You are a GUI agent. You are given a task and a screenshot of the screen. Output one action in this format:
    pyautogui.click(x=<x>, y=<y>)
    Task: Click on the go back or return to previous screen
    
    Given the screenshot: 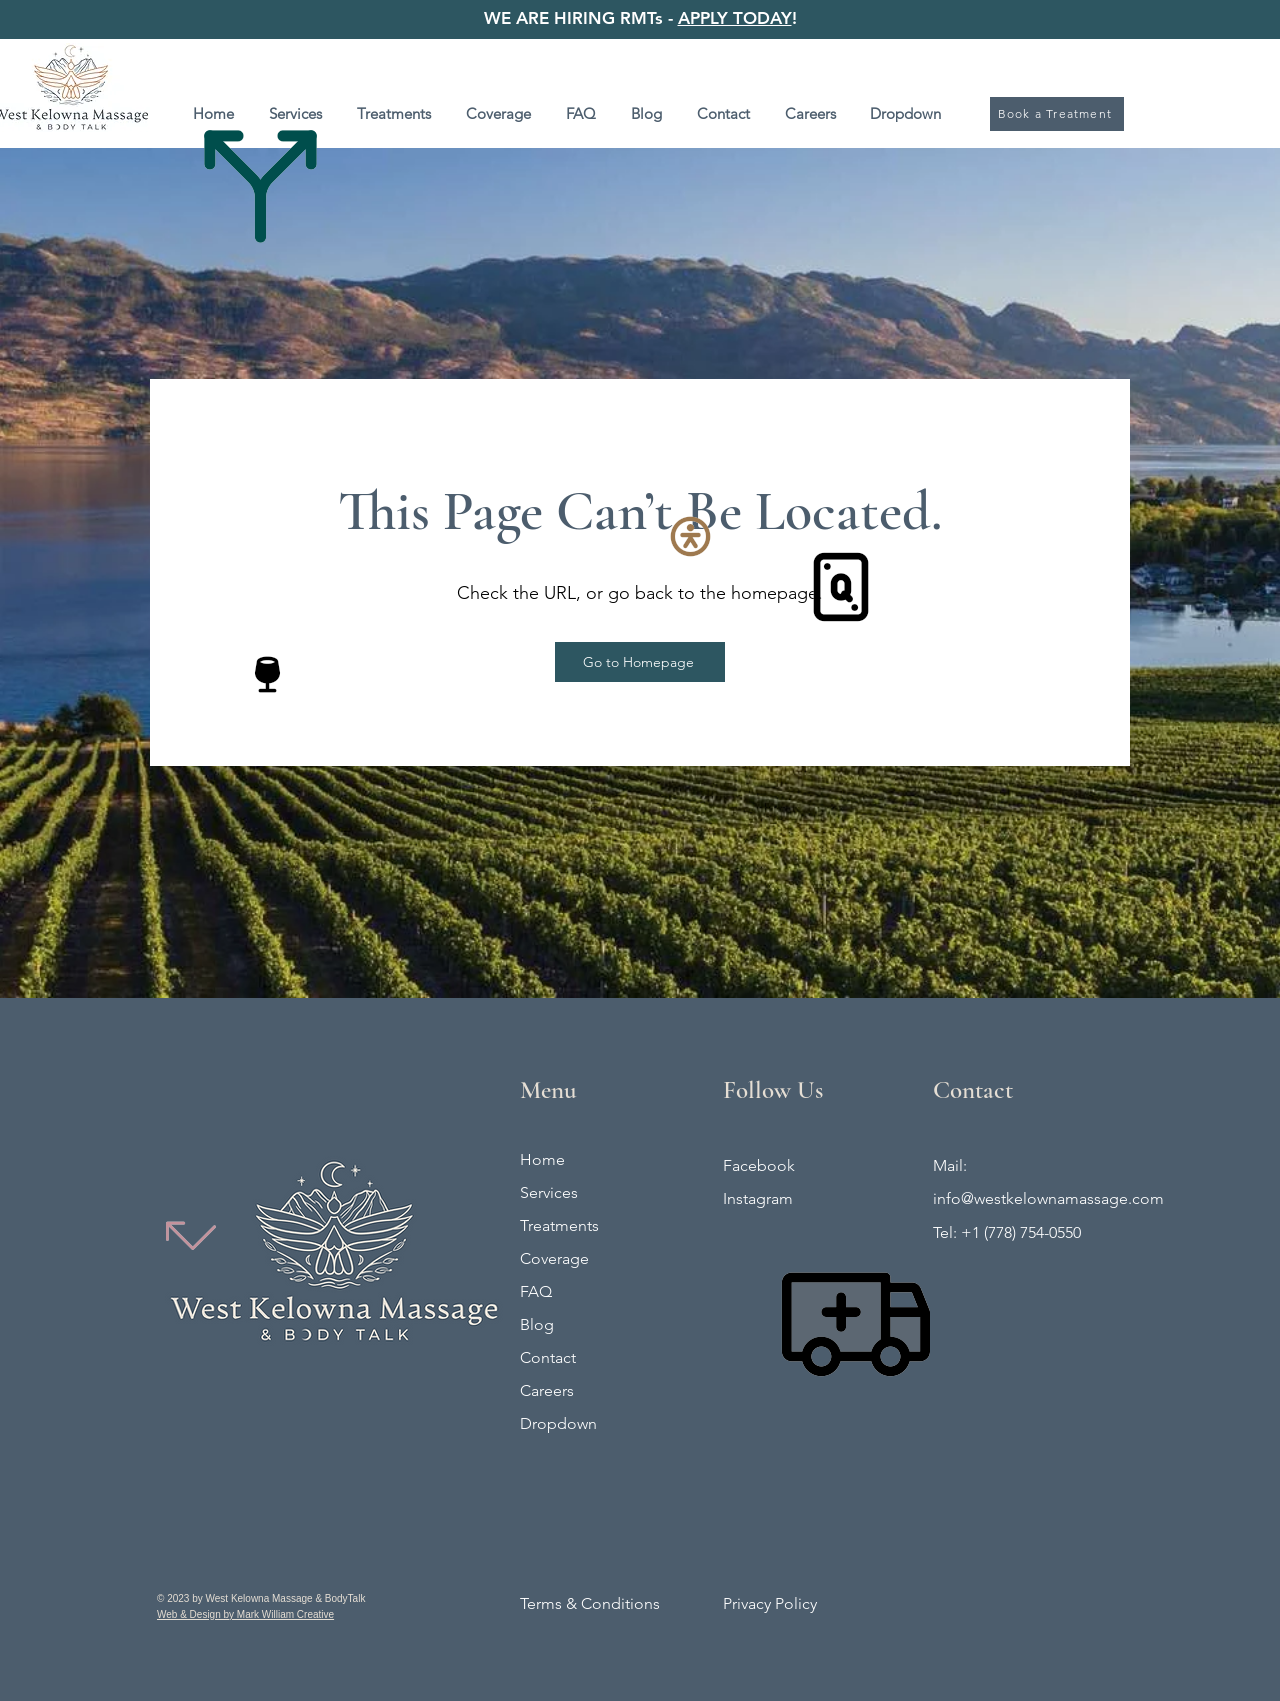 What is the action you would take?
    pyautogui.click(x=191, y=1234)
    